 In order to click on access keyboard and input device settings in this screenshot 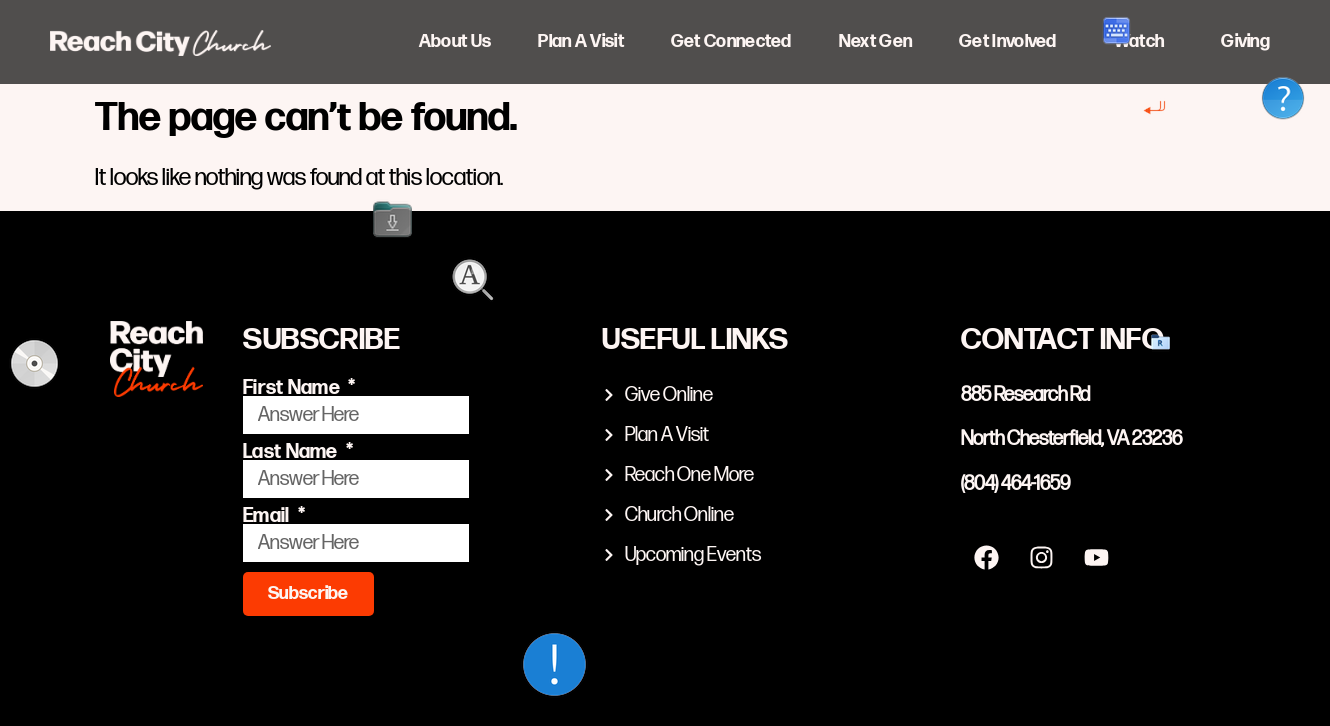, I will do `click(1116, 30)`.